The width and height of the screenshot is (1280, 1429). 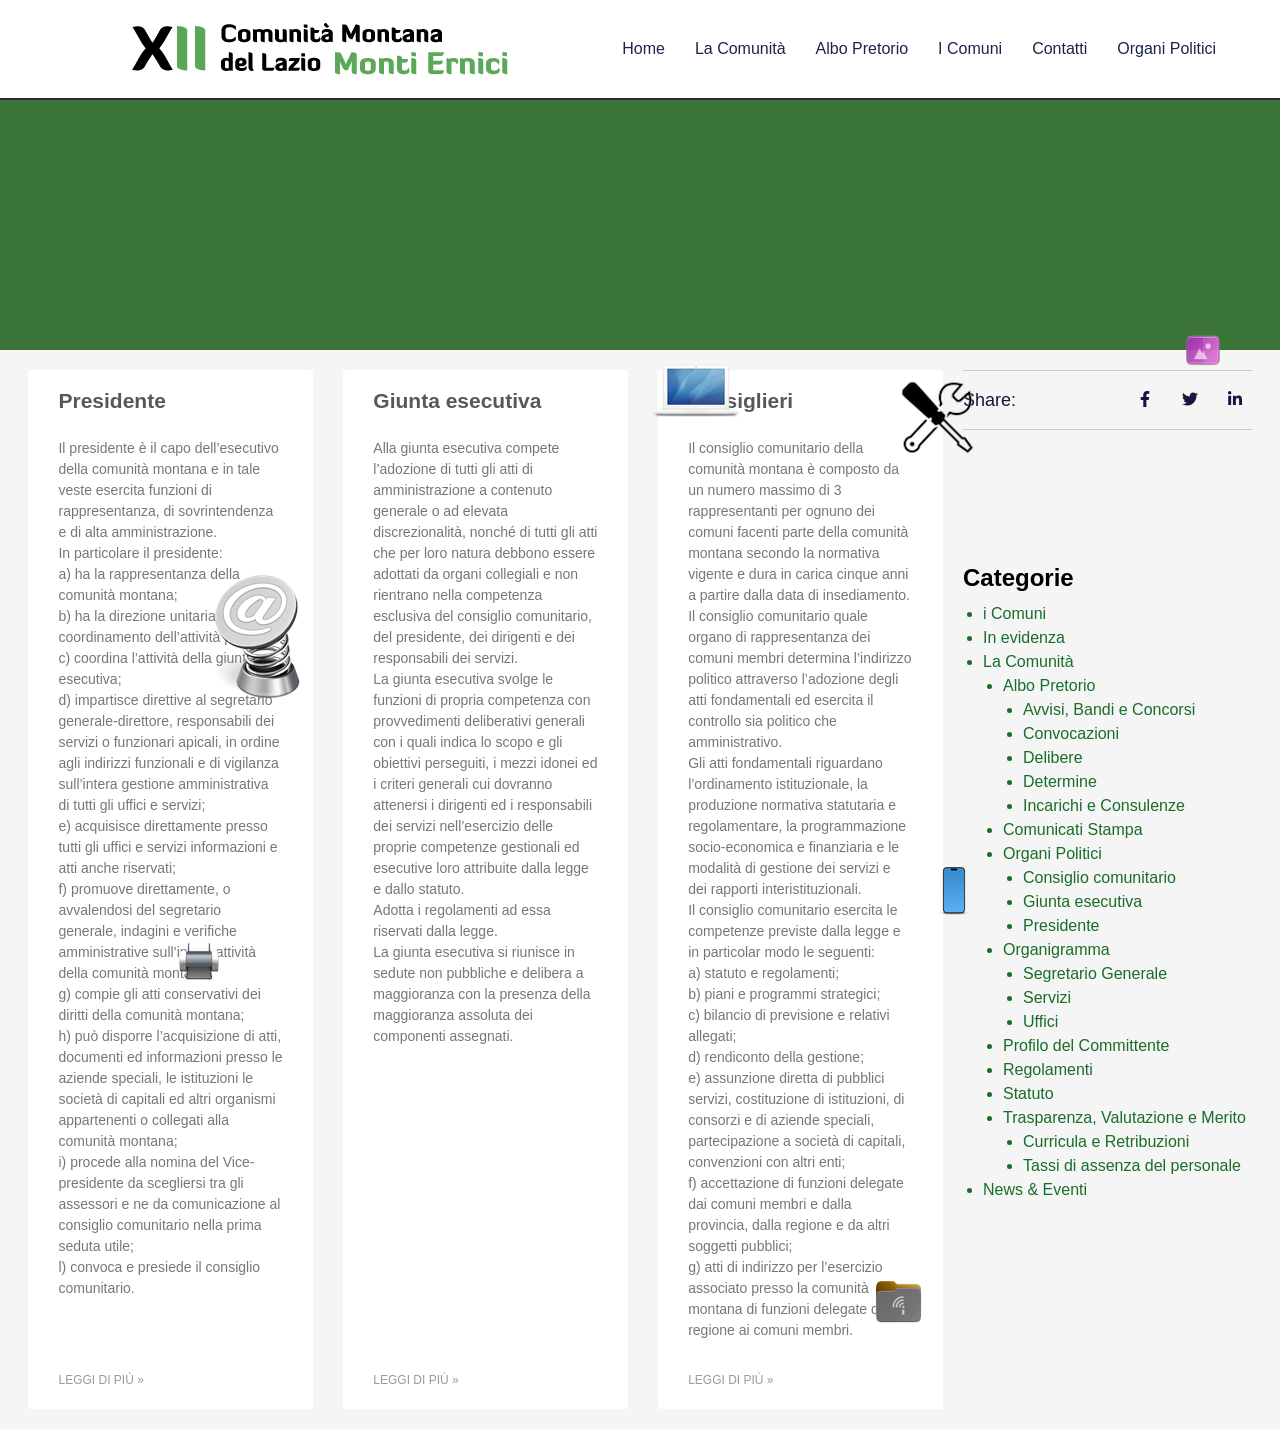 What do you see at coordinates (199, 960) in the screenshot?
I see `add a new printer to your system` at bounding box center [199, 960].